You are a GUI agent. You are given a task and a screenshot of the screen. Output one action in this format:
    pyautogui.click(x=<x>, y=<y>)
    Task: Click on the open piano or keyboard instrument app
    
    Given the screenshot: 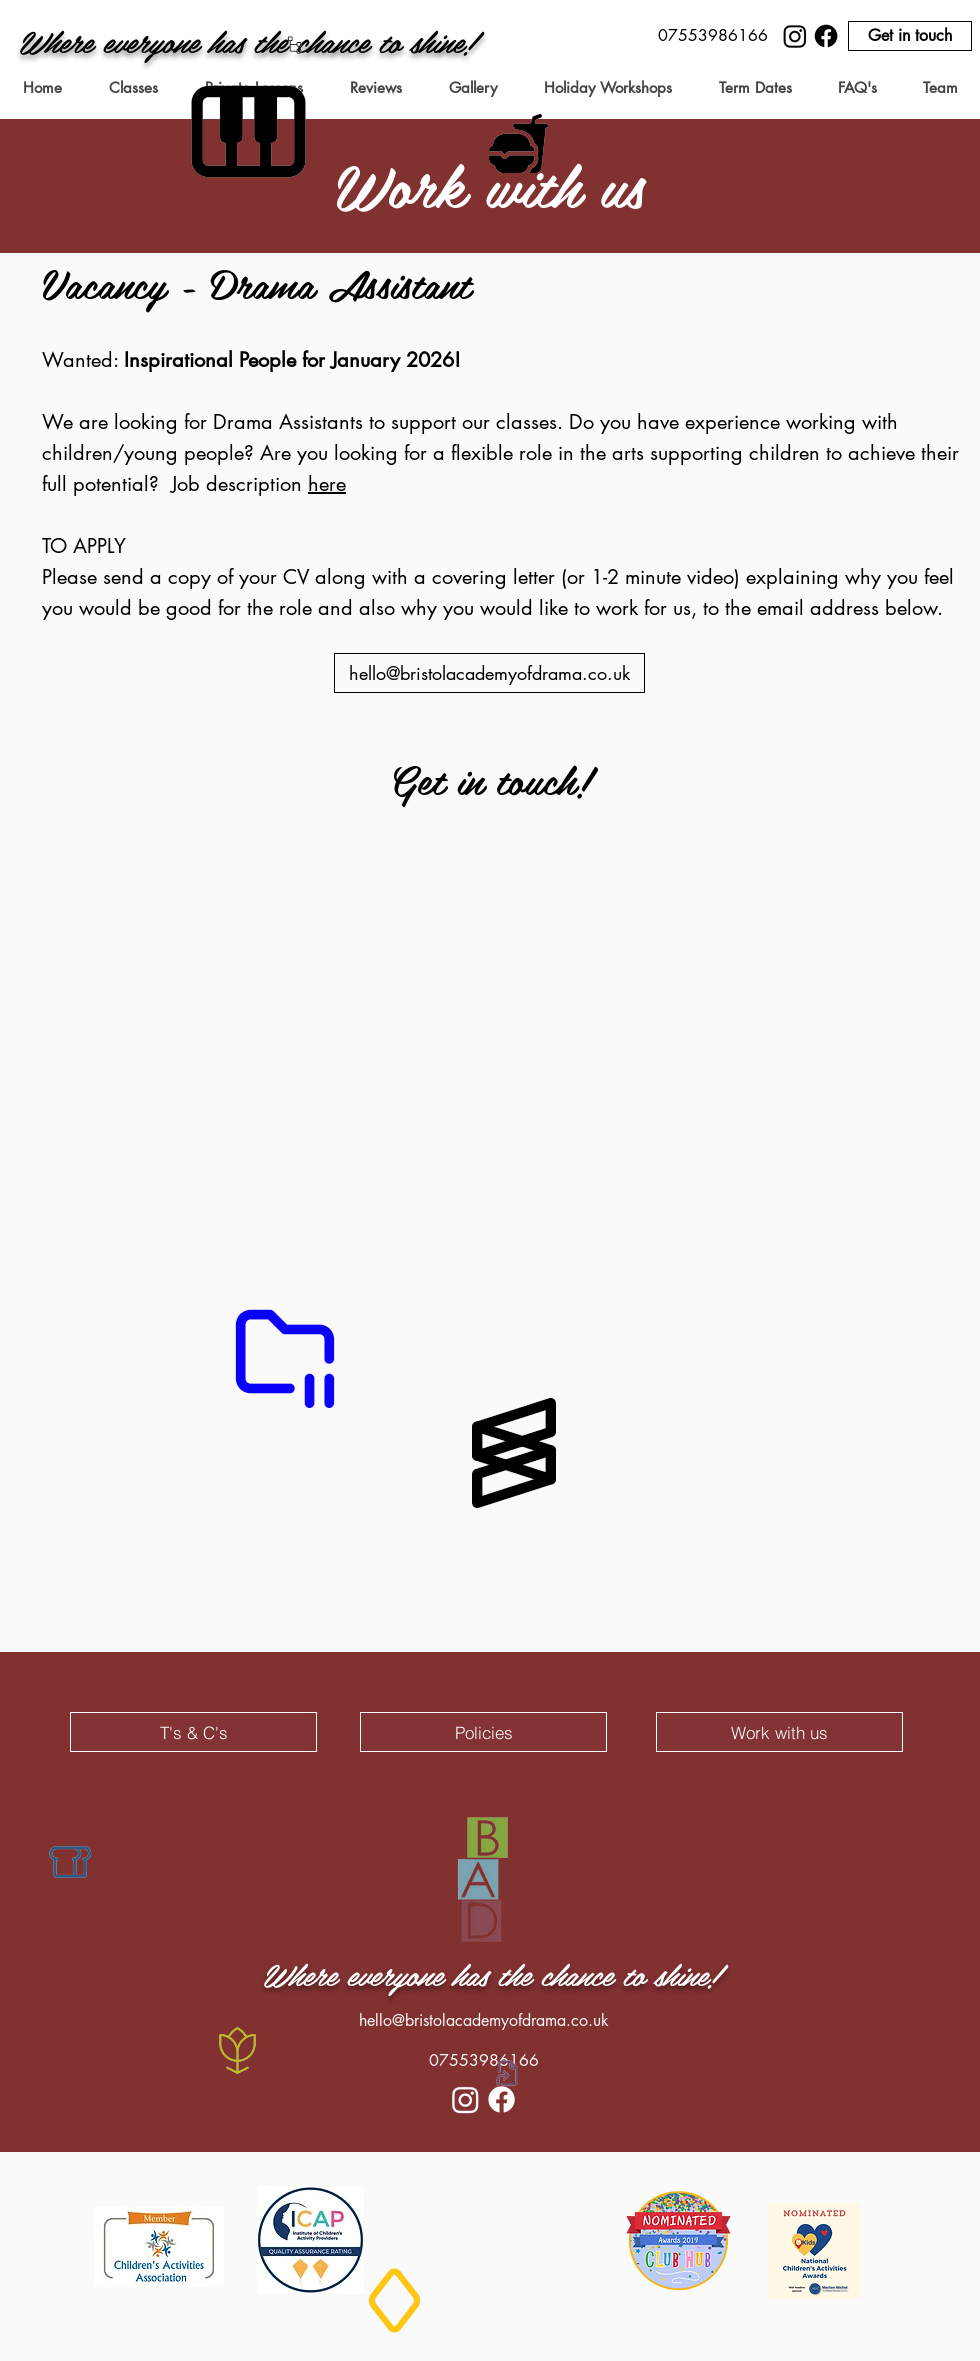 What is the action you would take?
    pyautogui.click(x=248, y=131)
    